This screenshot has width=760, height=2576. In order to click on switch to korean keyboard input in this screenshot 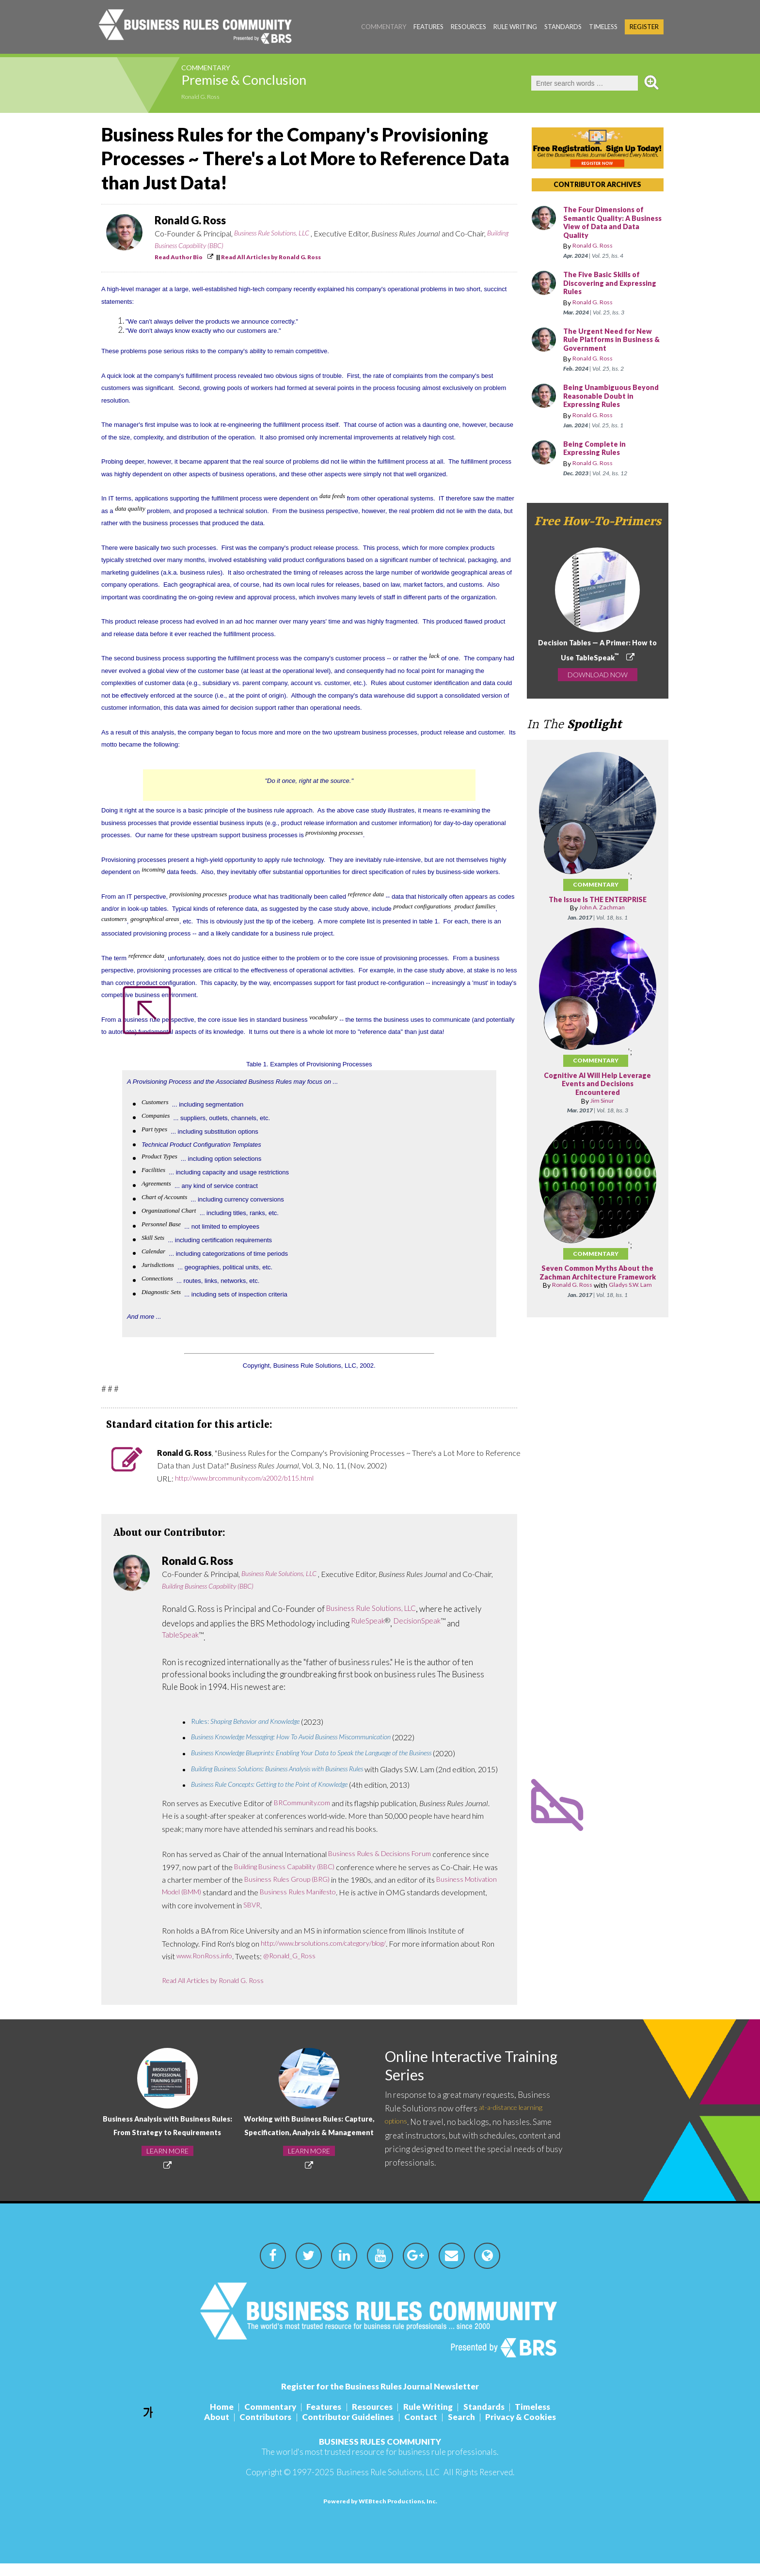, I will do `click(148, 2412)`.